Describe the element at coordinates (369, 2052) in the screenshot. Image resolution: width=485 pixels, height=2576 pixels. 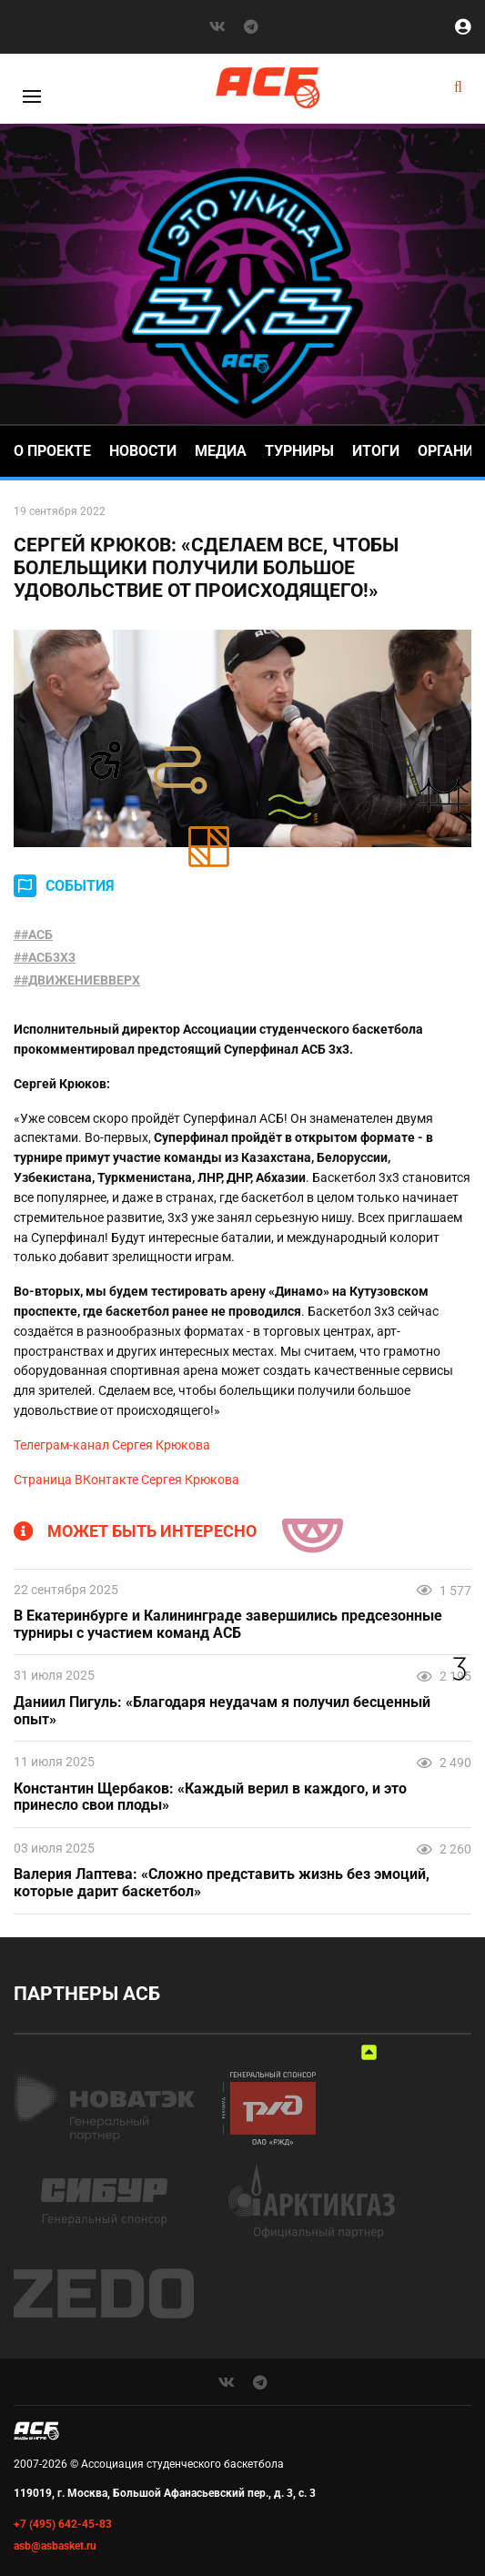
I see `expand content upward` at that location.